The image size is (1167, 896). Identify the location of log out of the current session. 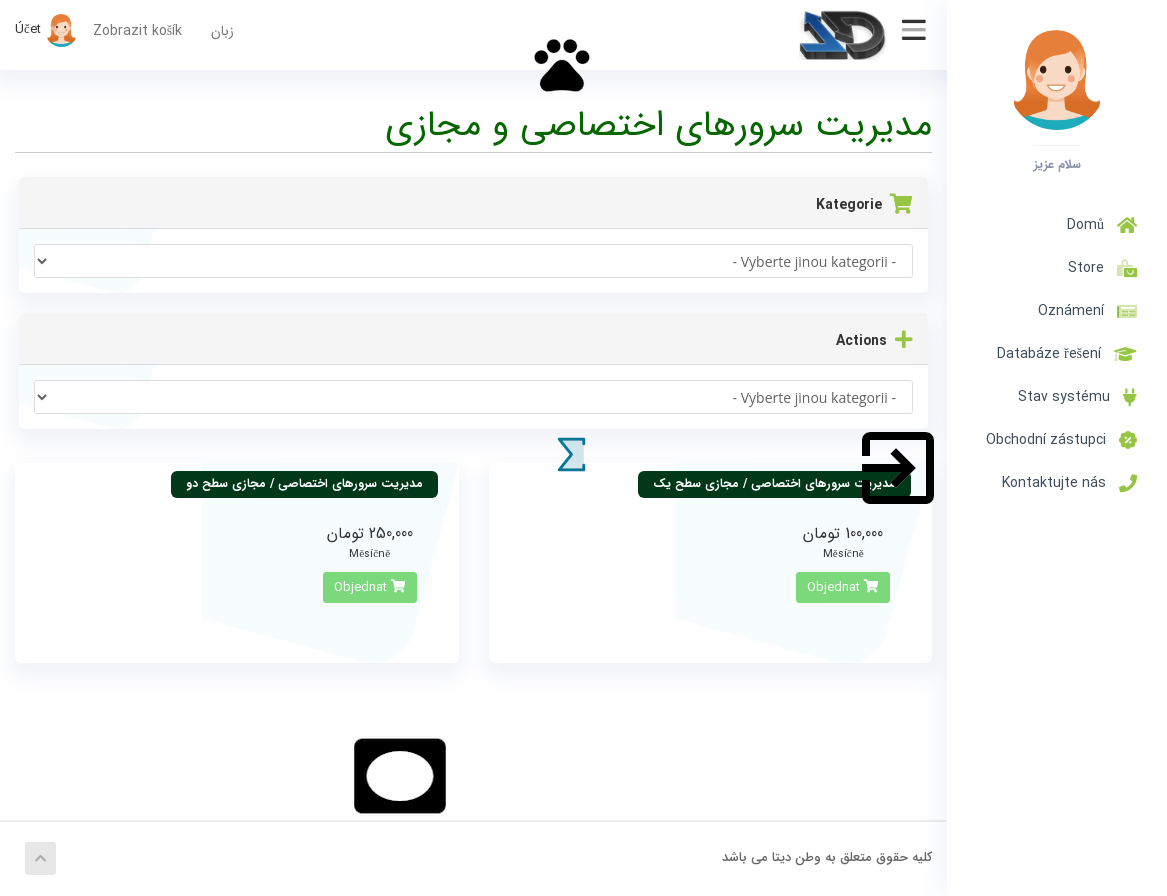
(898, 468).